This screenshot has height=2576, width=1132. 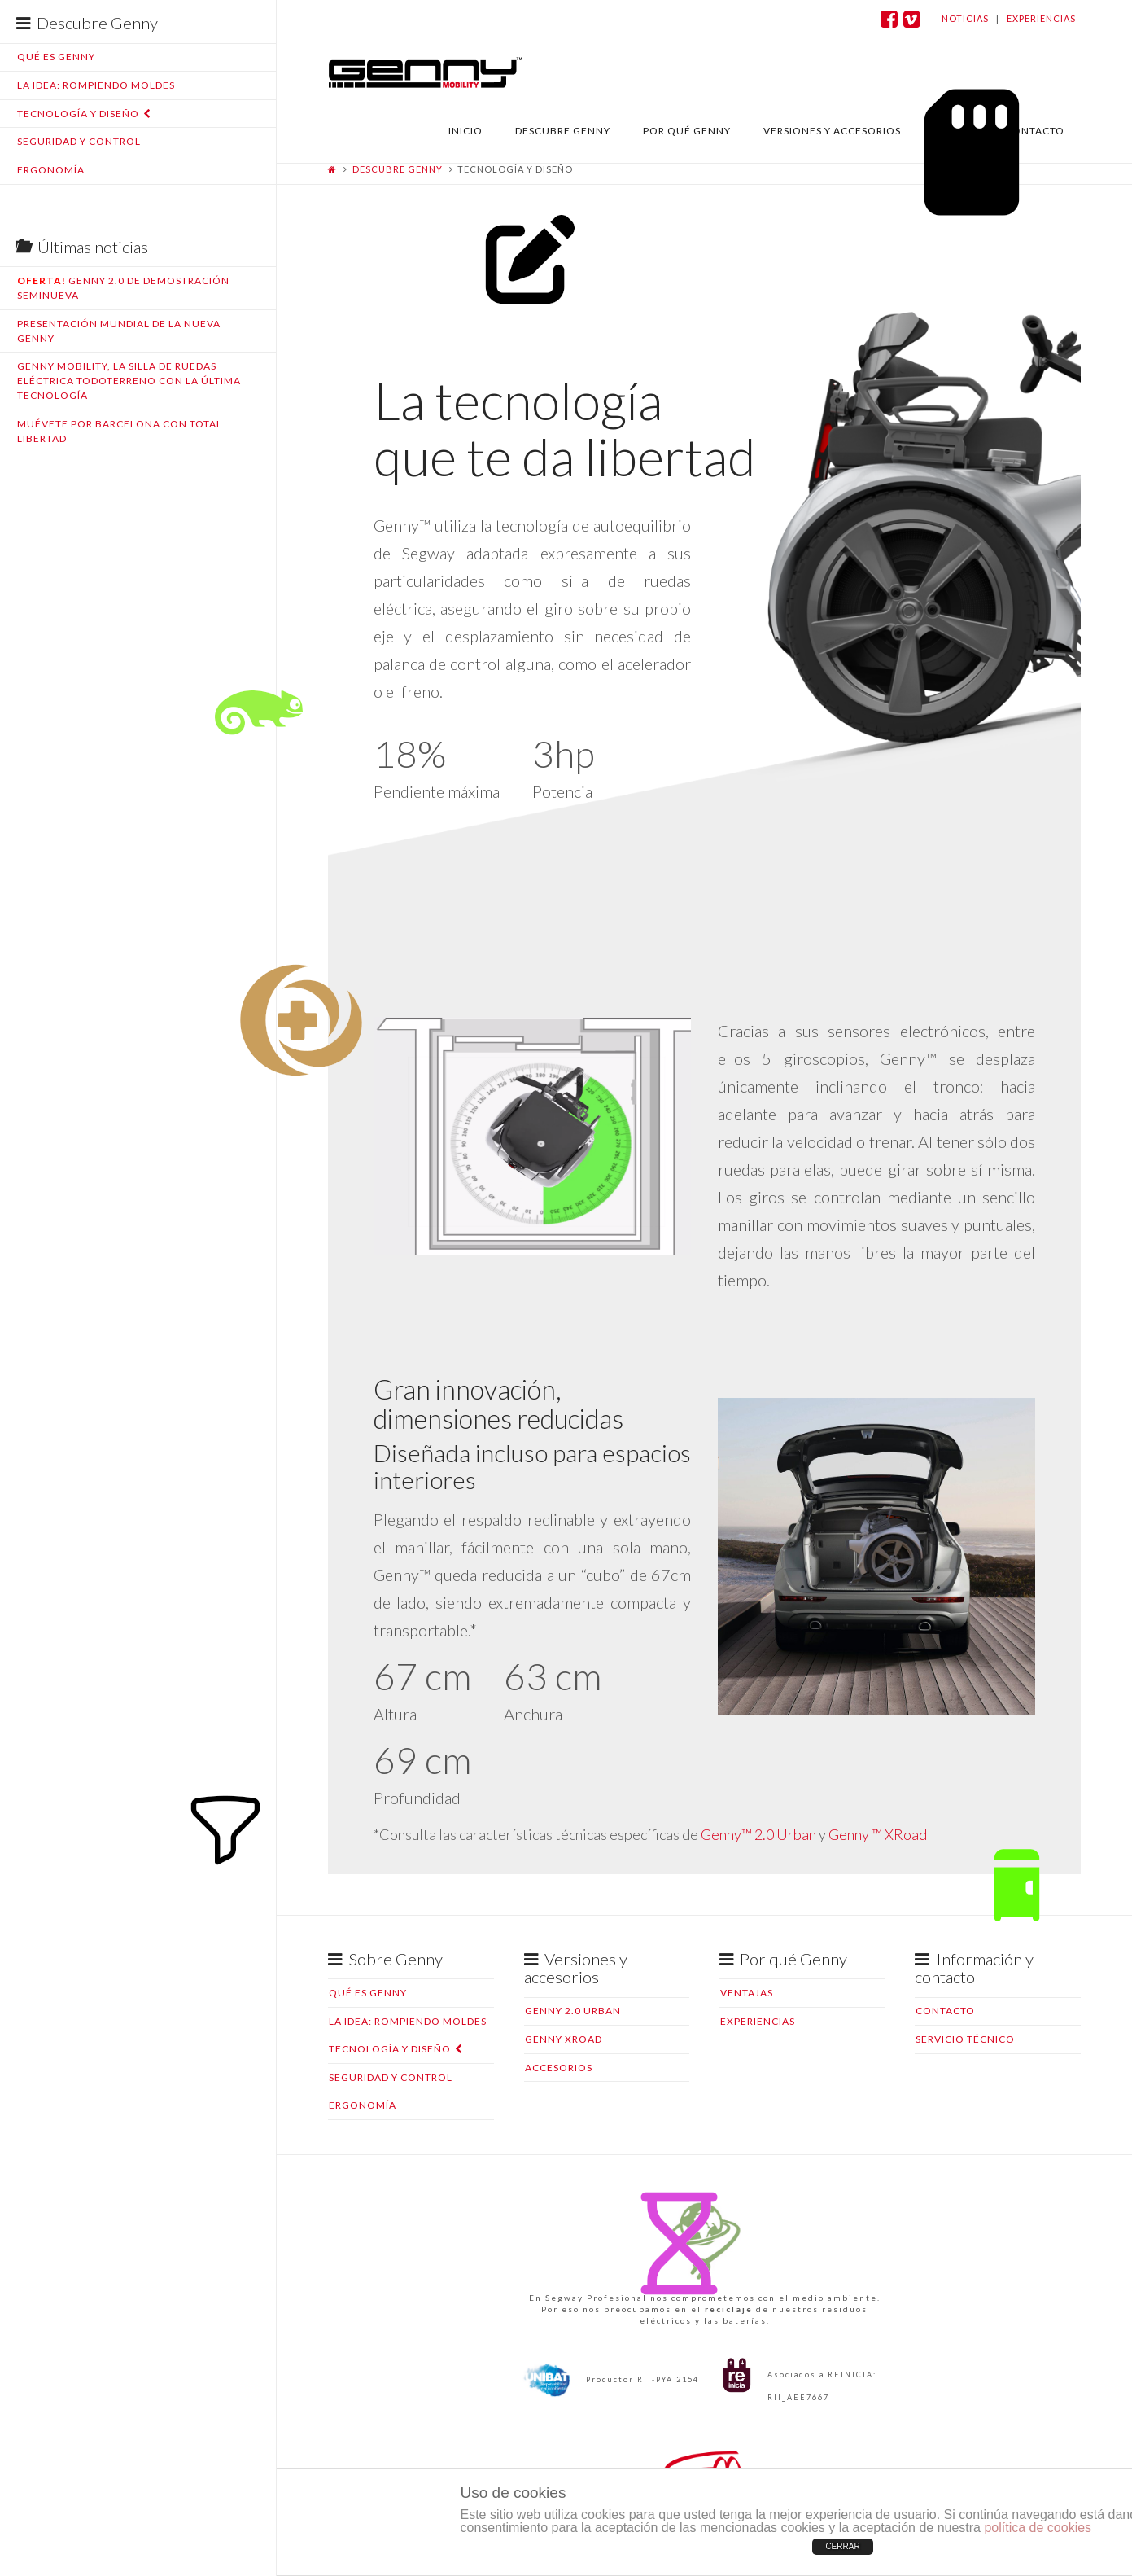 I want to click on access external storage, so click(x=972, y=152).